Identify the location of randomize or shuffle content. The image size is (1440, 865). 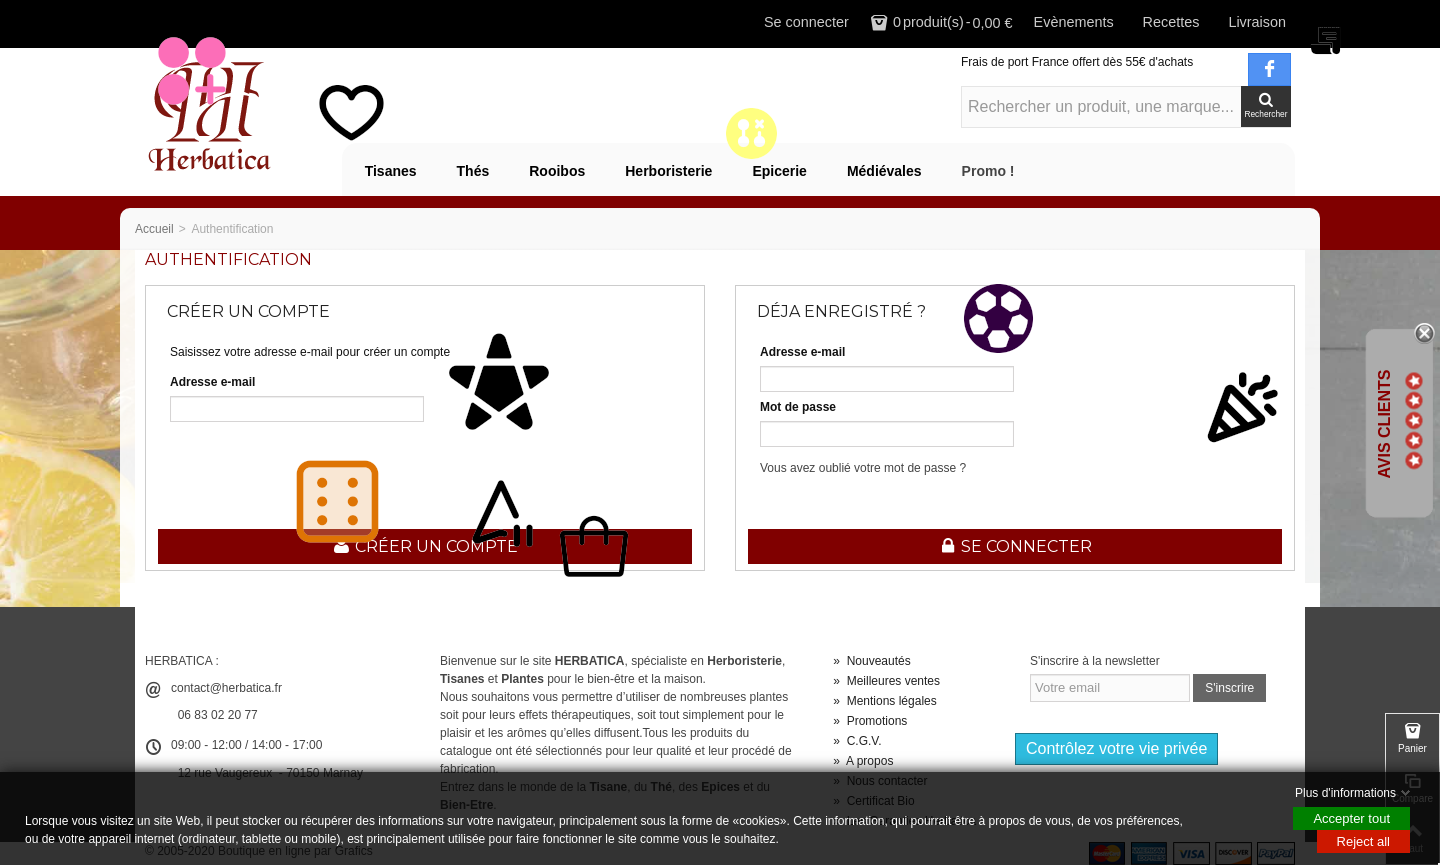
(337, 501).